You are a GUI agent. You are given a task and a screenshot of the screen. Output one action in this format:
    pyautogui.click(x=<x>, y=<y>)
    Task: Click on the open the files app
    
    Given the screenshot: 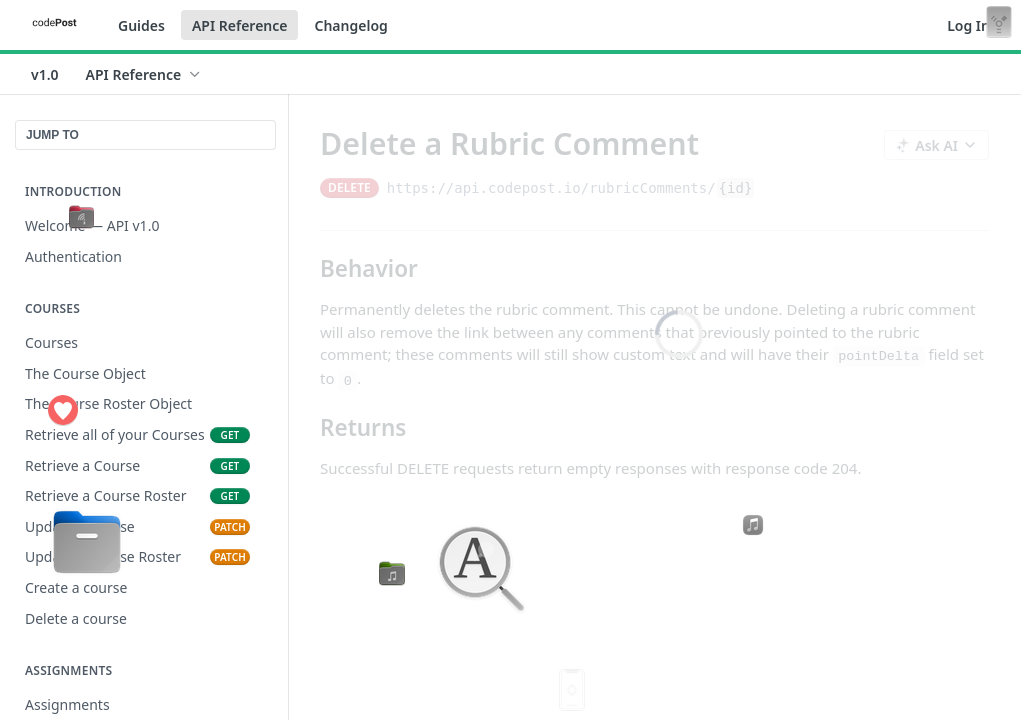 What is the action you would take?
    pyautogui.click(x=87, y=542)
    